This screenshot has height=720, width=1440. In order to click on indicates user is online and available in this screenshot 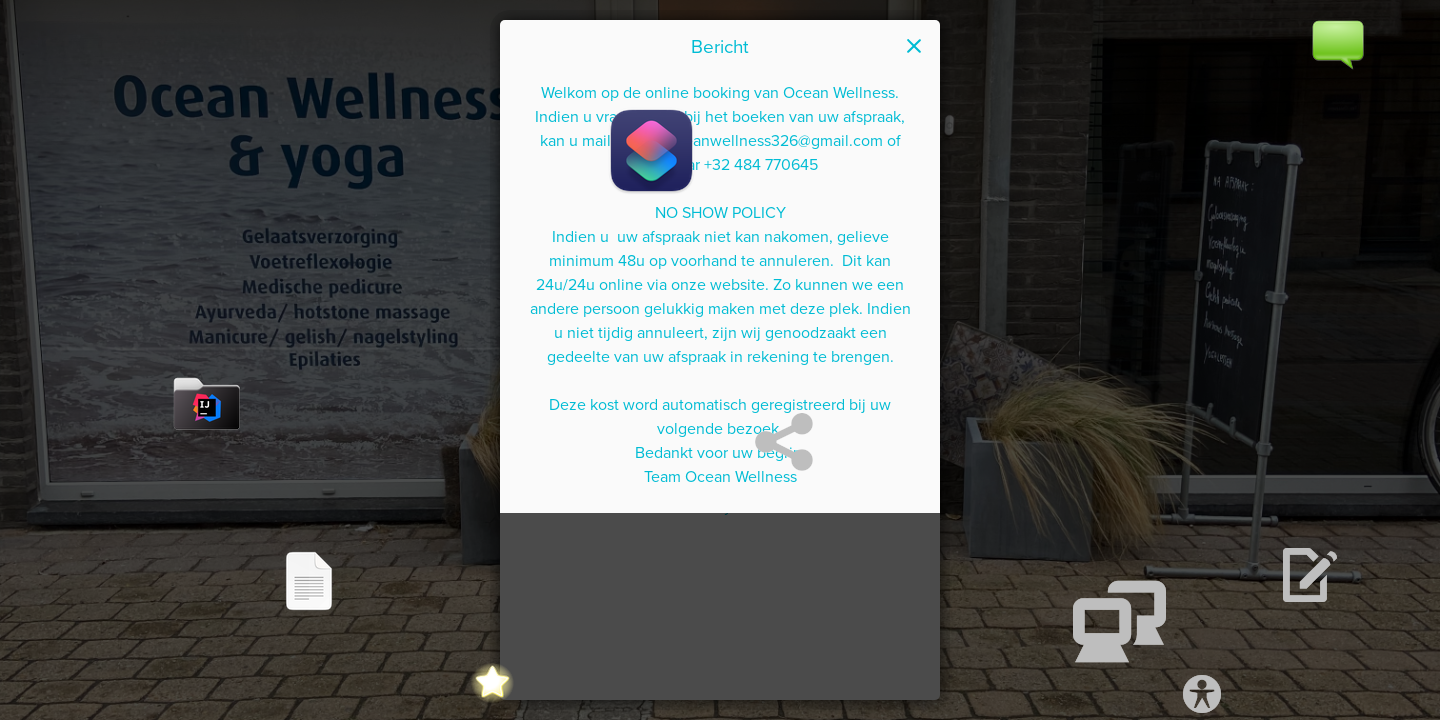, I will do `click(1338, 44)`.